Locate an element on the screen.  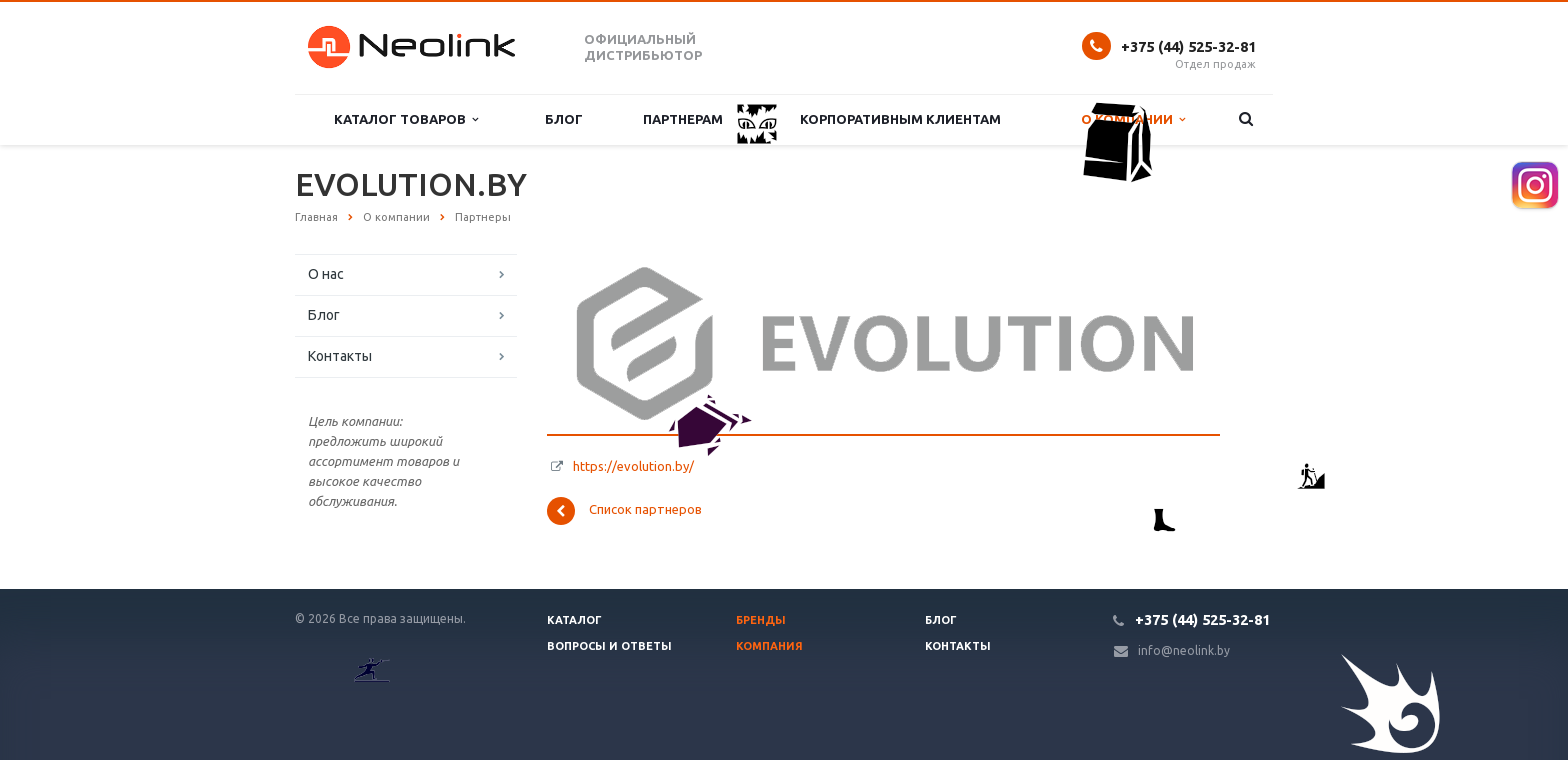
access origami or paper craft tutorials is located at coordinates (709, 425).